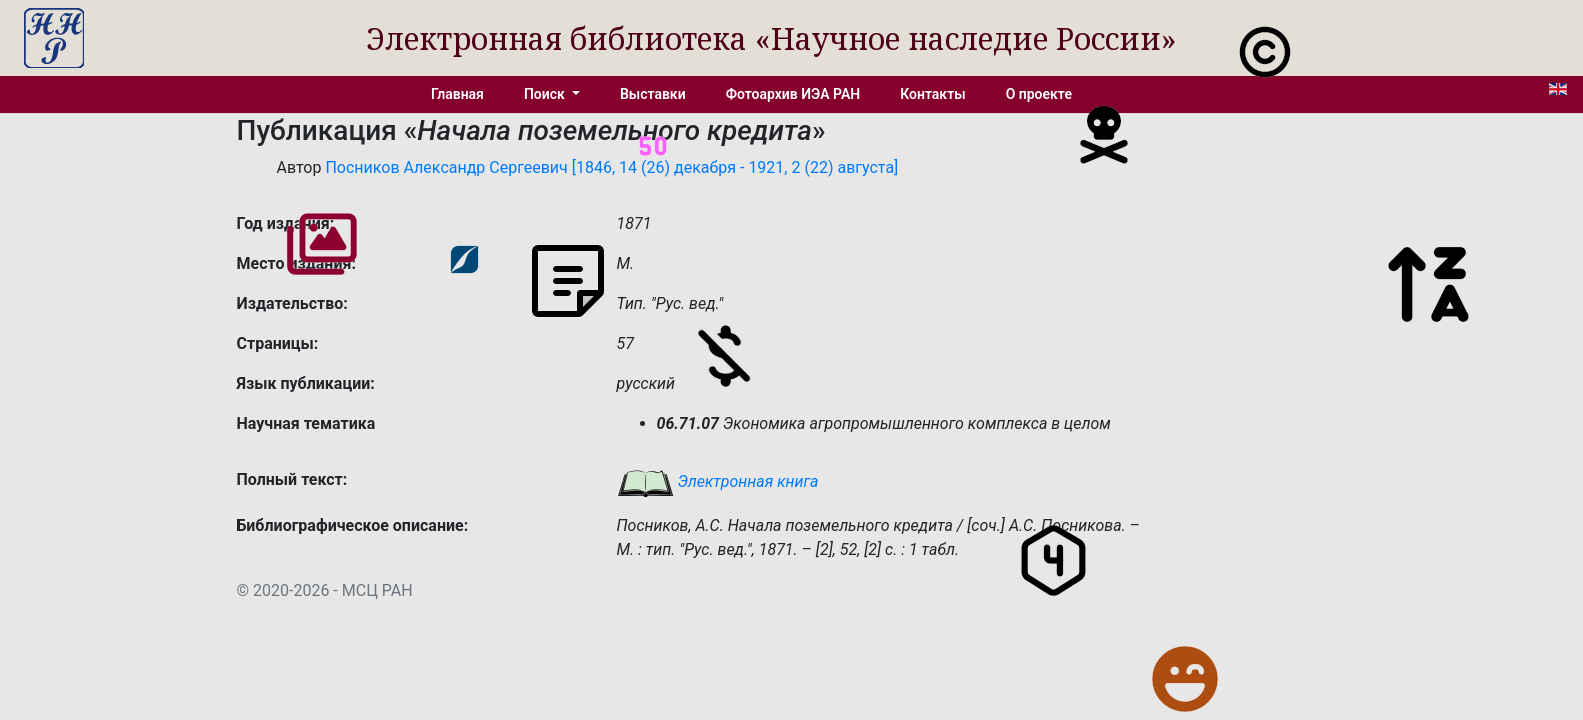 Image resolution: width=1583 pixels, height=720 pixels. I want to click on pied piper logo, so click(464, 259).